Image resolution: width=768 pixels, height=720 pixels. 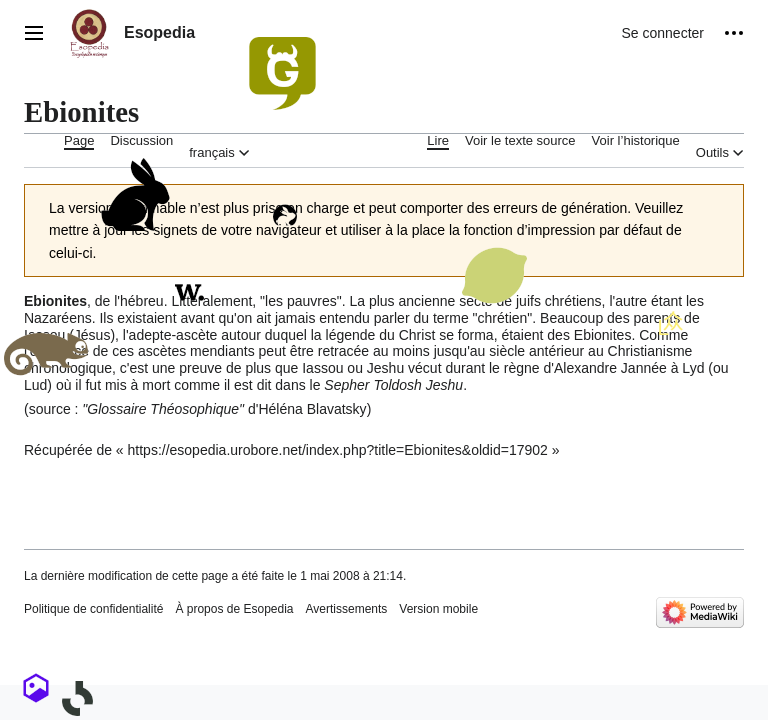 I want to click on coderabbit logo - ai-powered code review platform, so click(x=285, y=215).